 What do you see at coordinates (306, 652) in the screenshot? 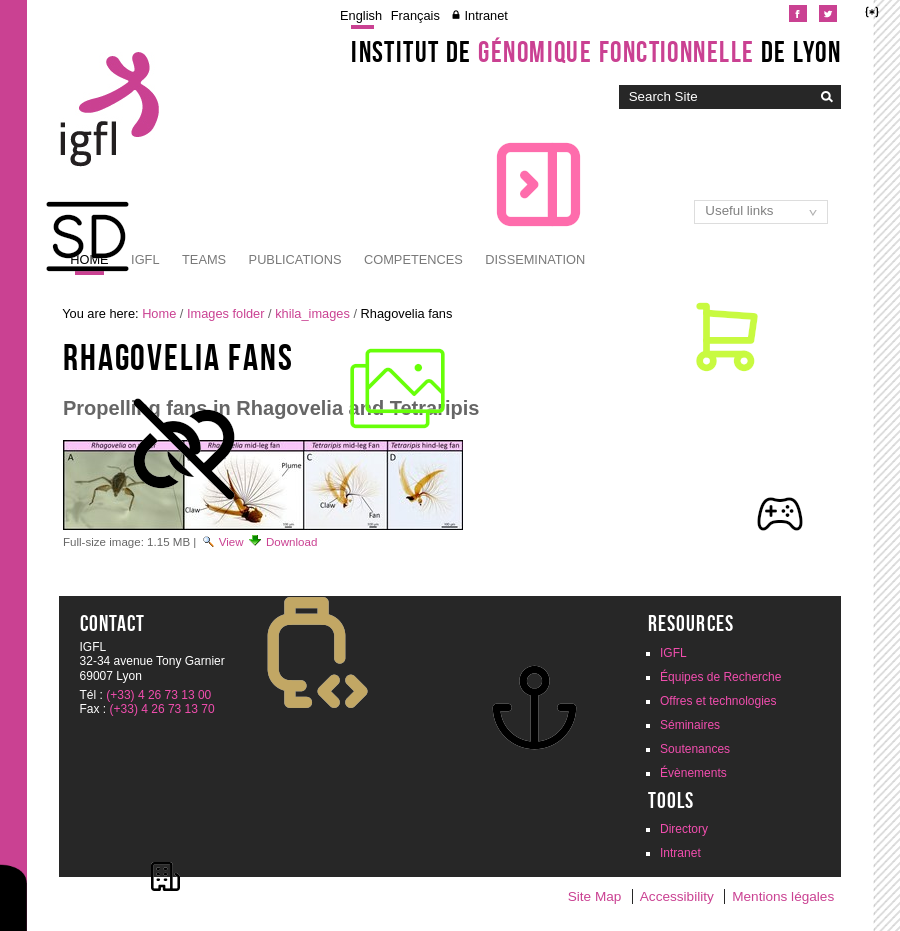
I see `access developer tools for smartwatch` at bounding box center [306, 652].